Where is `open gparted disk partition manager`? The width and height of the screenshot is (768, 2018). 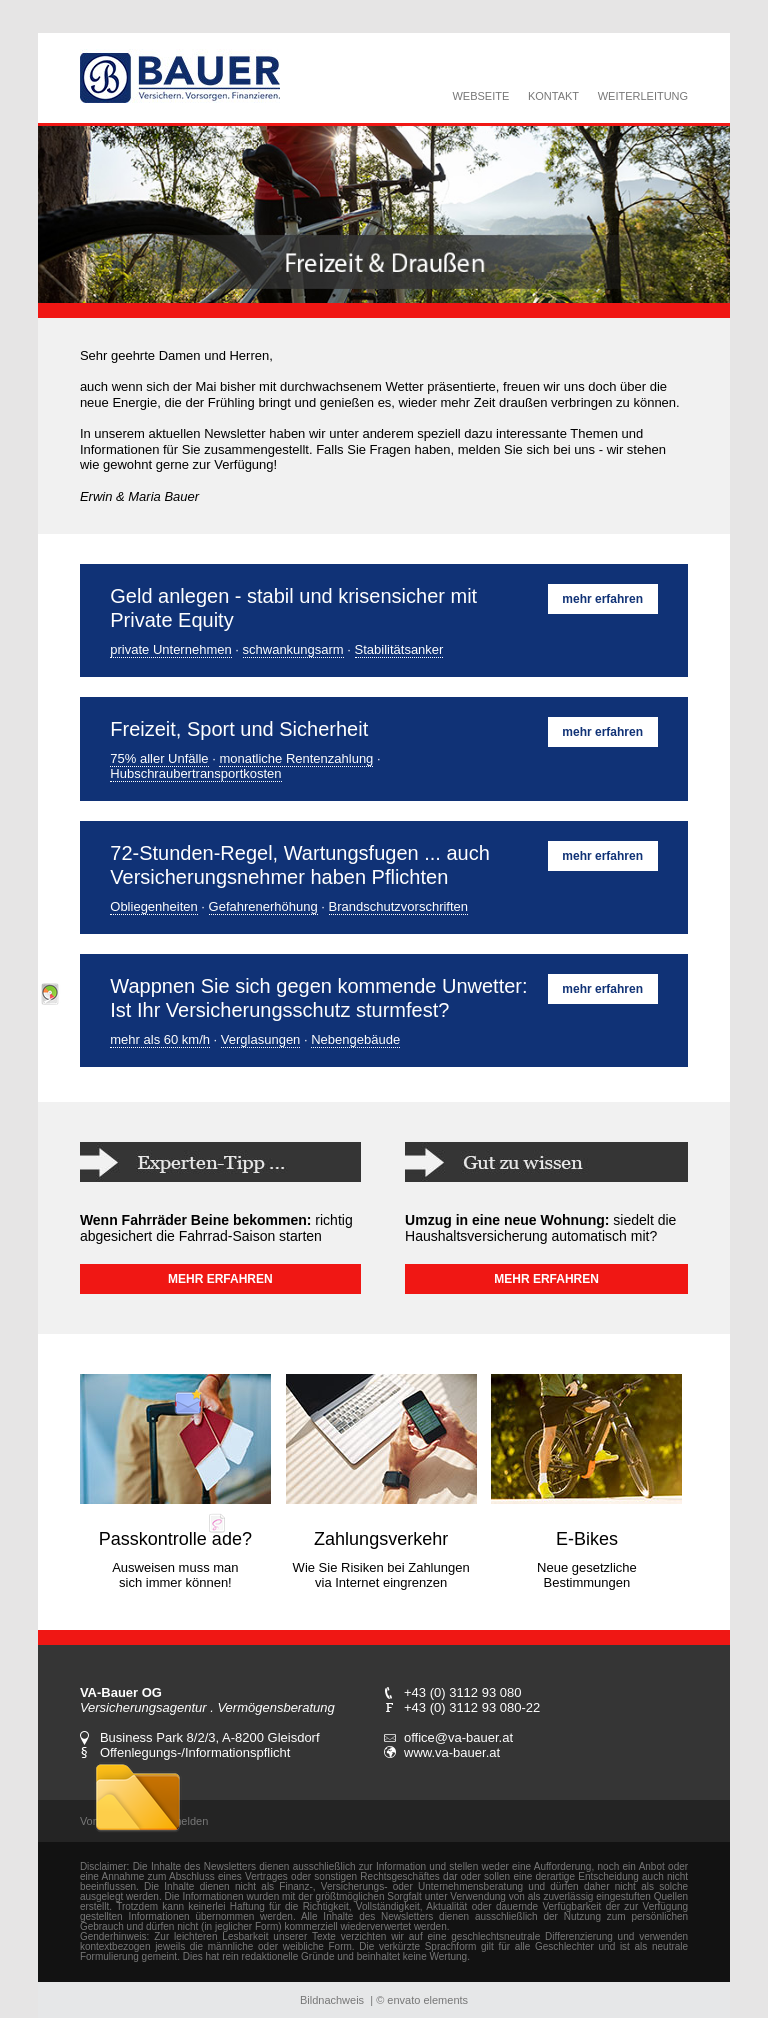
open gparted disk partition manager is located at coordinates (50, 994).